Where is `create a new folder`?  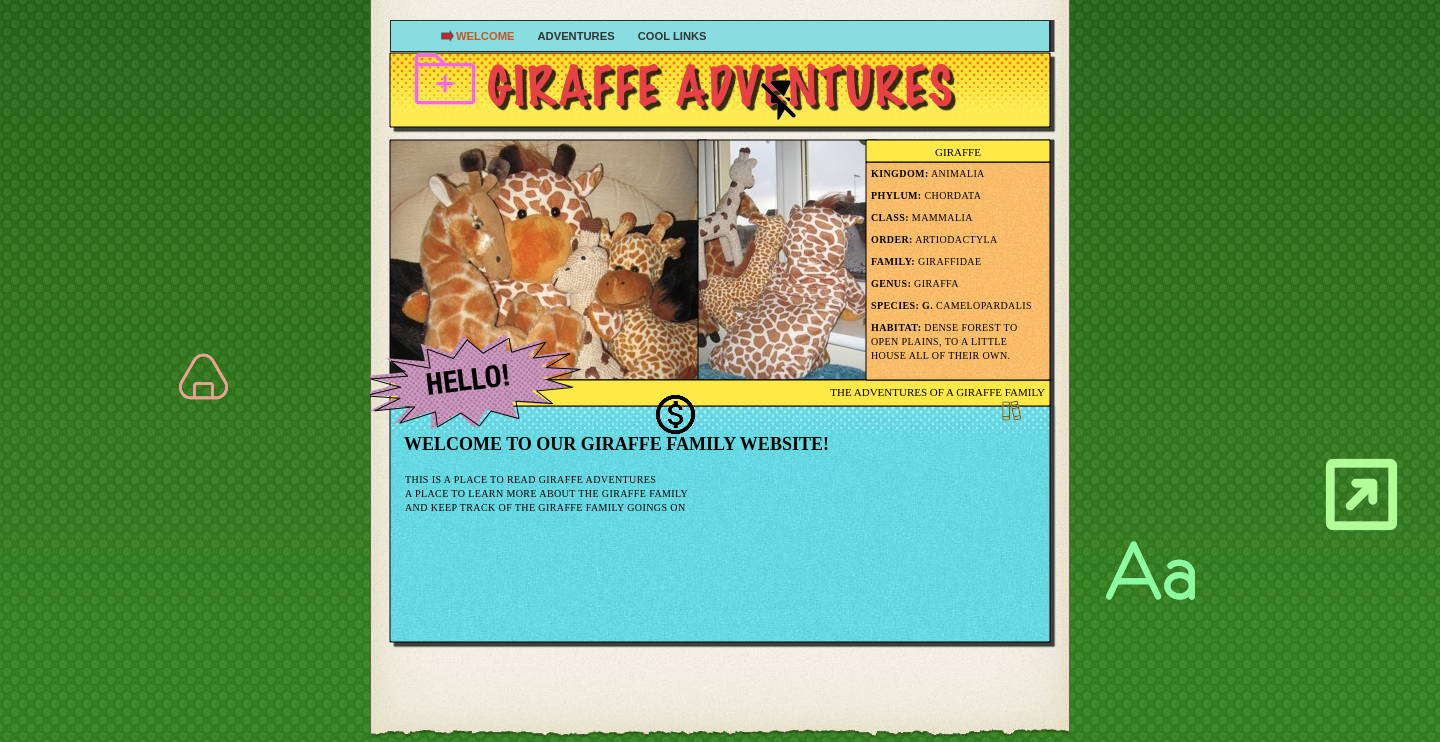
create a new folder is located at coordinates (445, 79).